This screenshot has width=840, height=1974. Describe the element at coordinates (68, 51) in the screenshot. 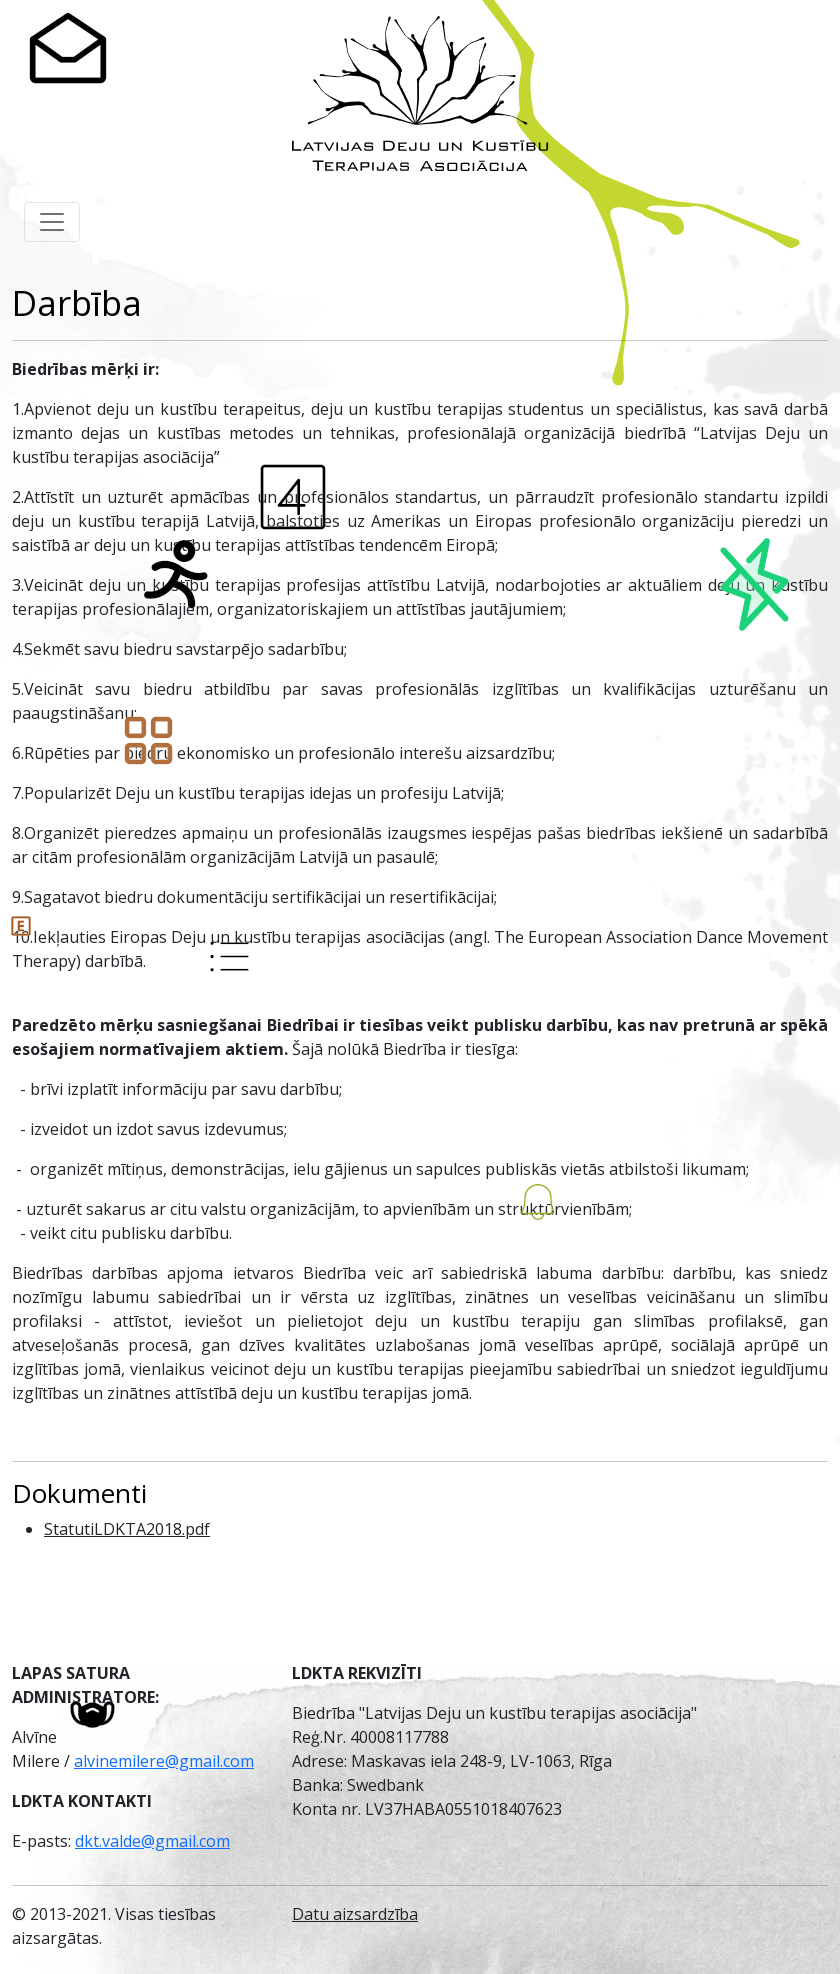

I see `view open or read messages` at that location.